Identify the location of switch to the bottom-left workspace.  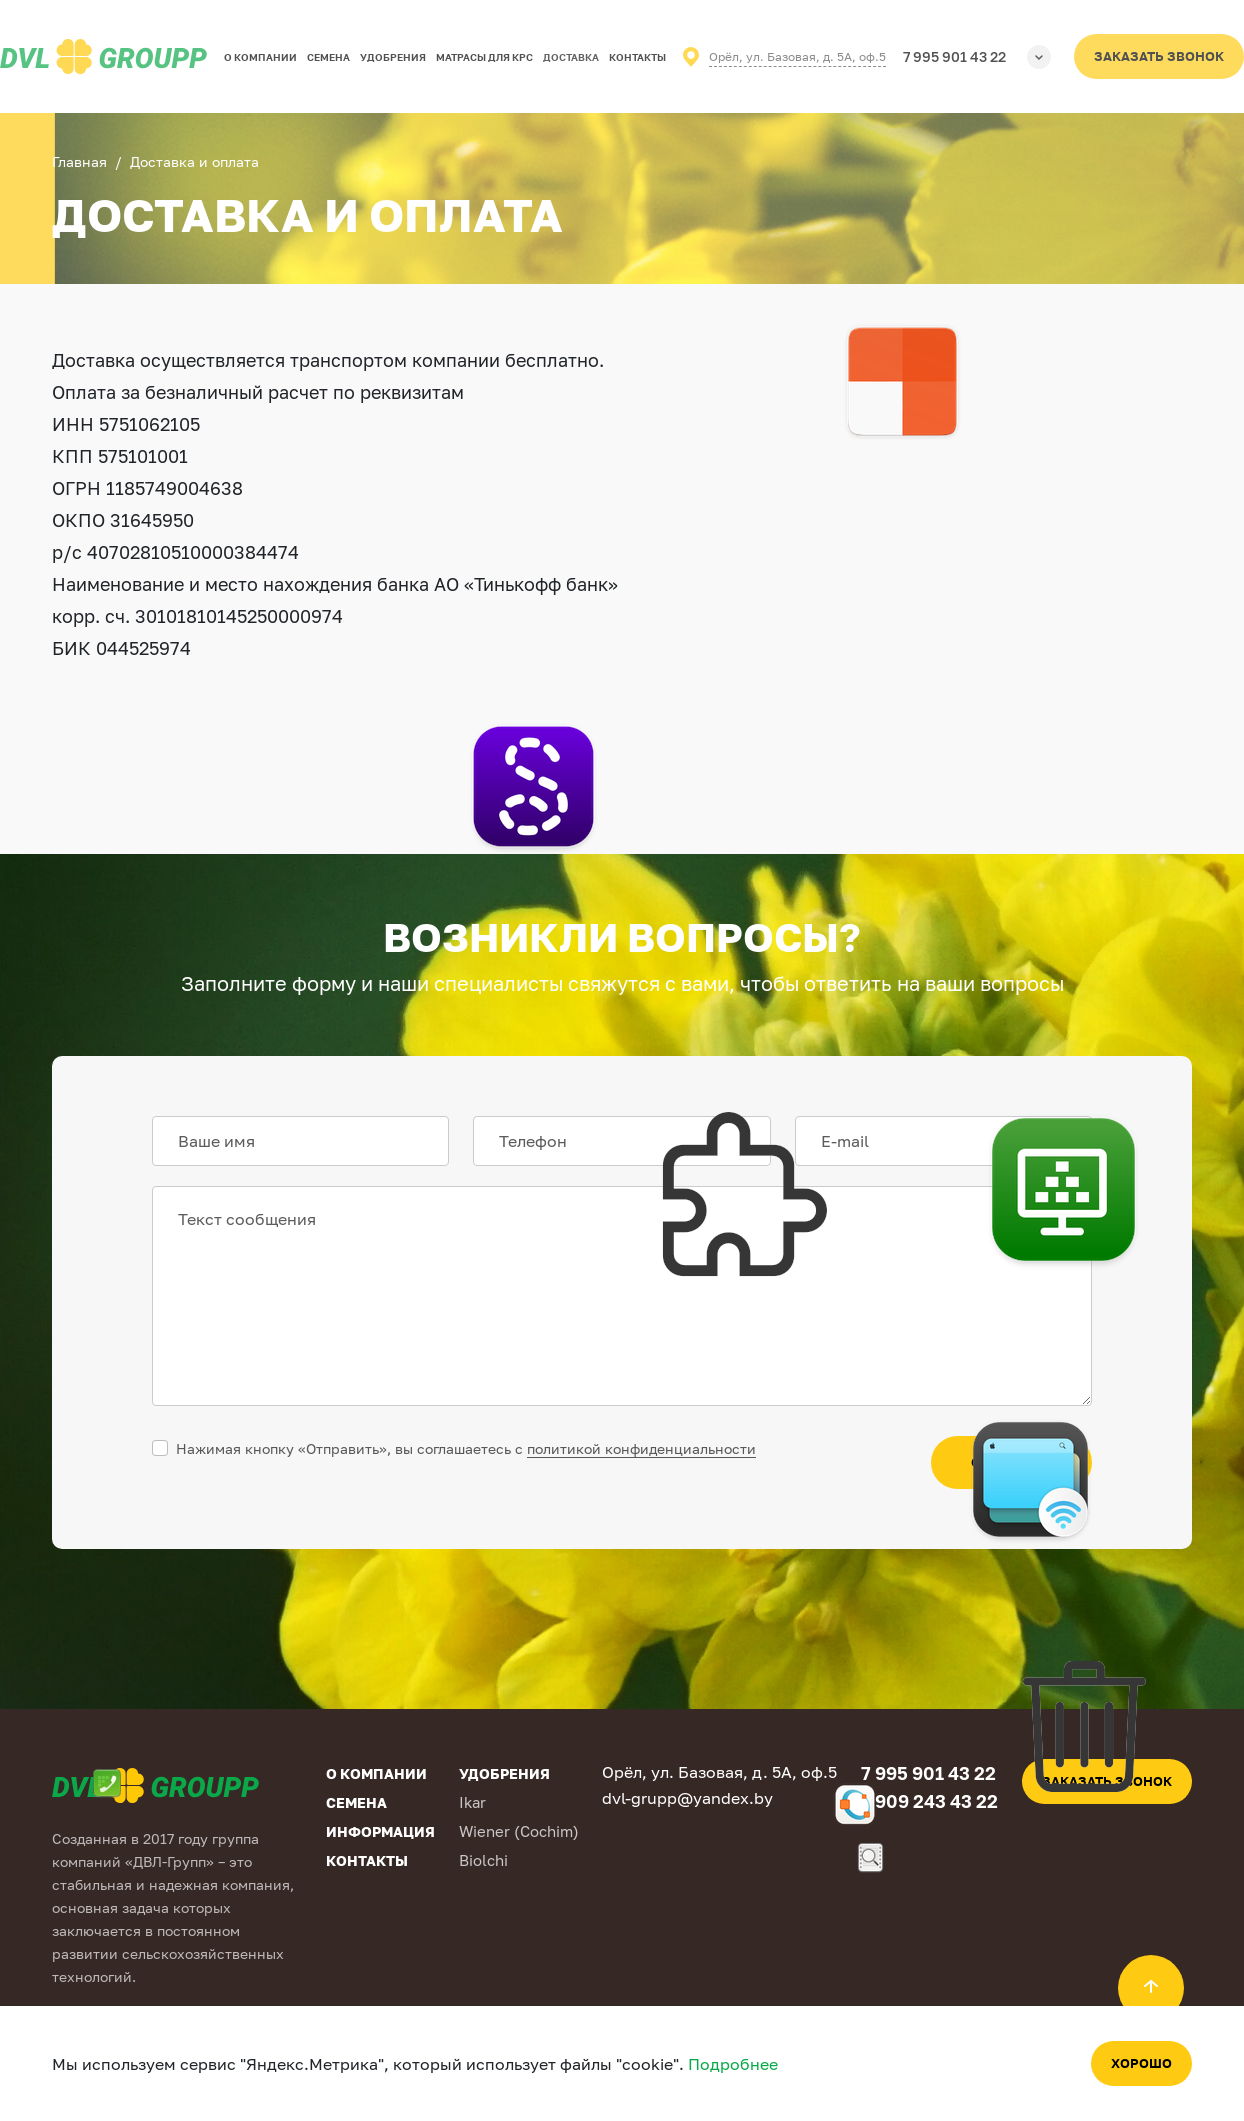
(902, 381).